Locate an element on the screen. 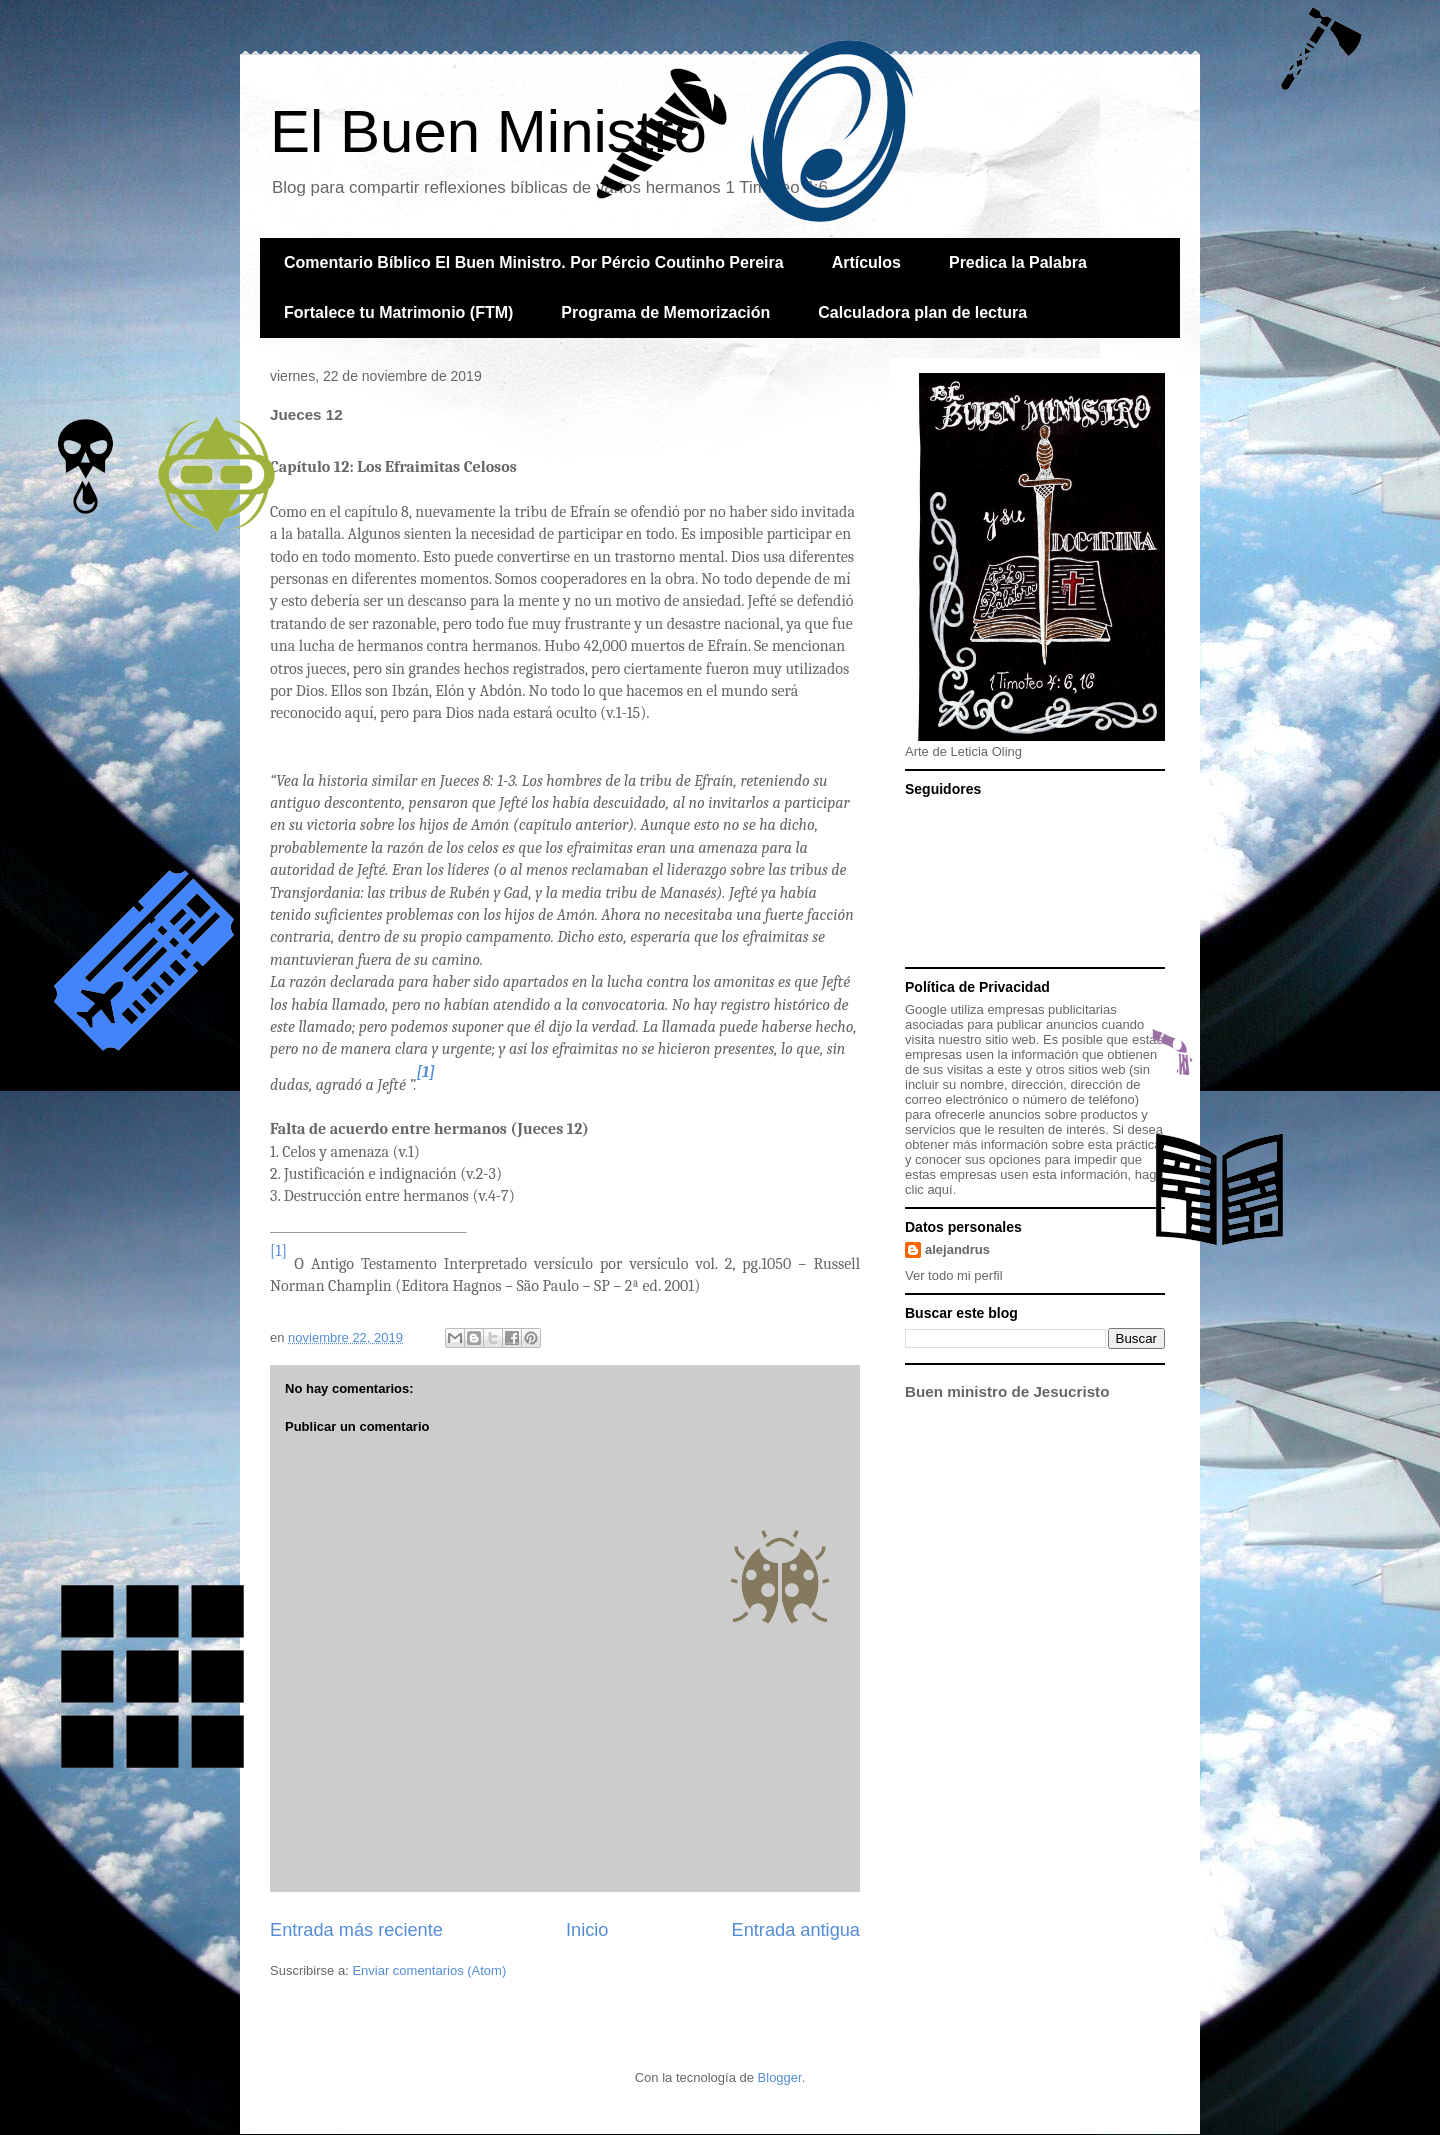  zen garden or relaxation feature is located at coordinates (1176, 1051).